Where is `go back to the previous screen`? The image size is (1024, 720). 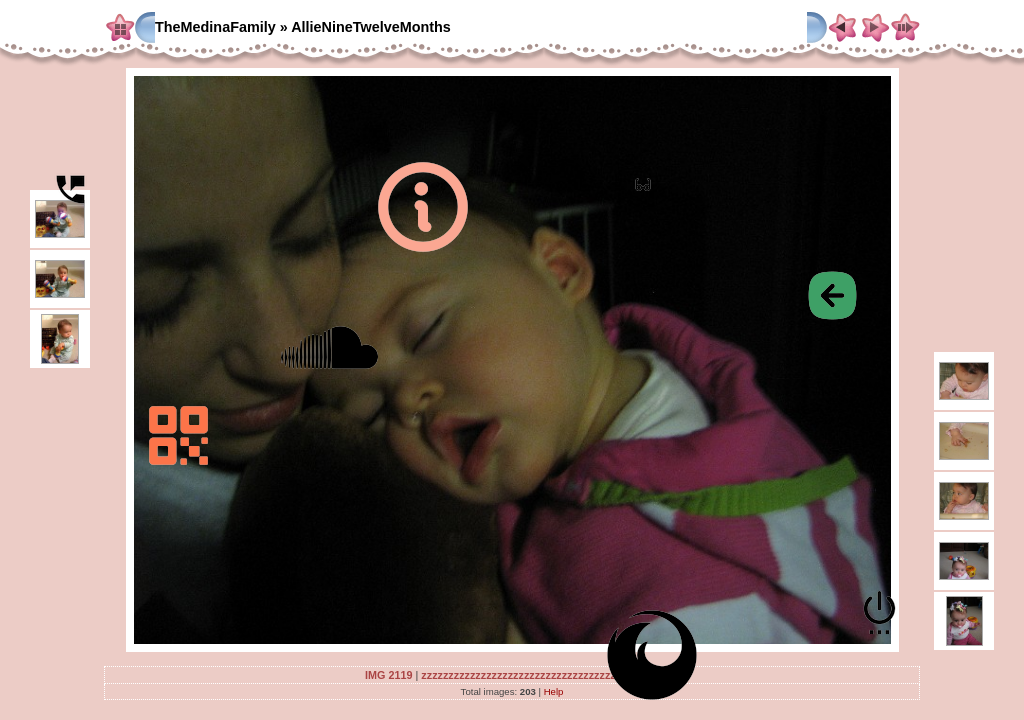
go back to the previous screen is located at coordinates (832, 295).